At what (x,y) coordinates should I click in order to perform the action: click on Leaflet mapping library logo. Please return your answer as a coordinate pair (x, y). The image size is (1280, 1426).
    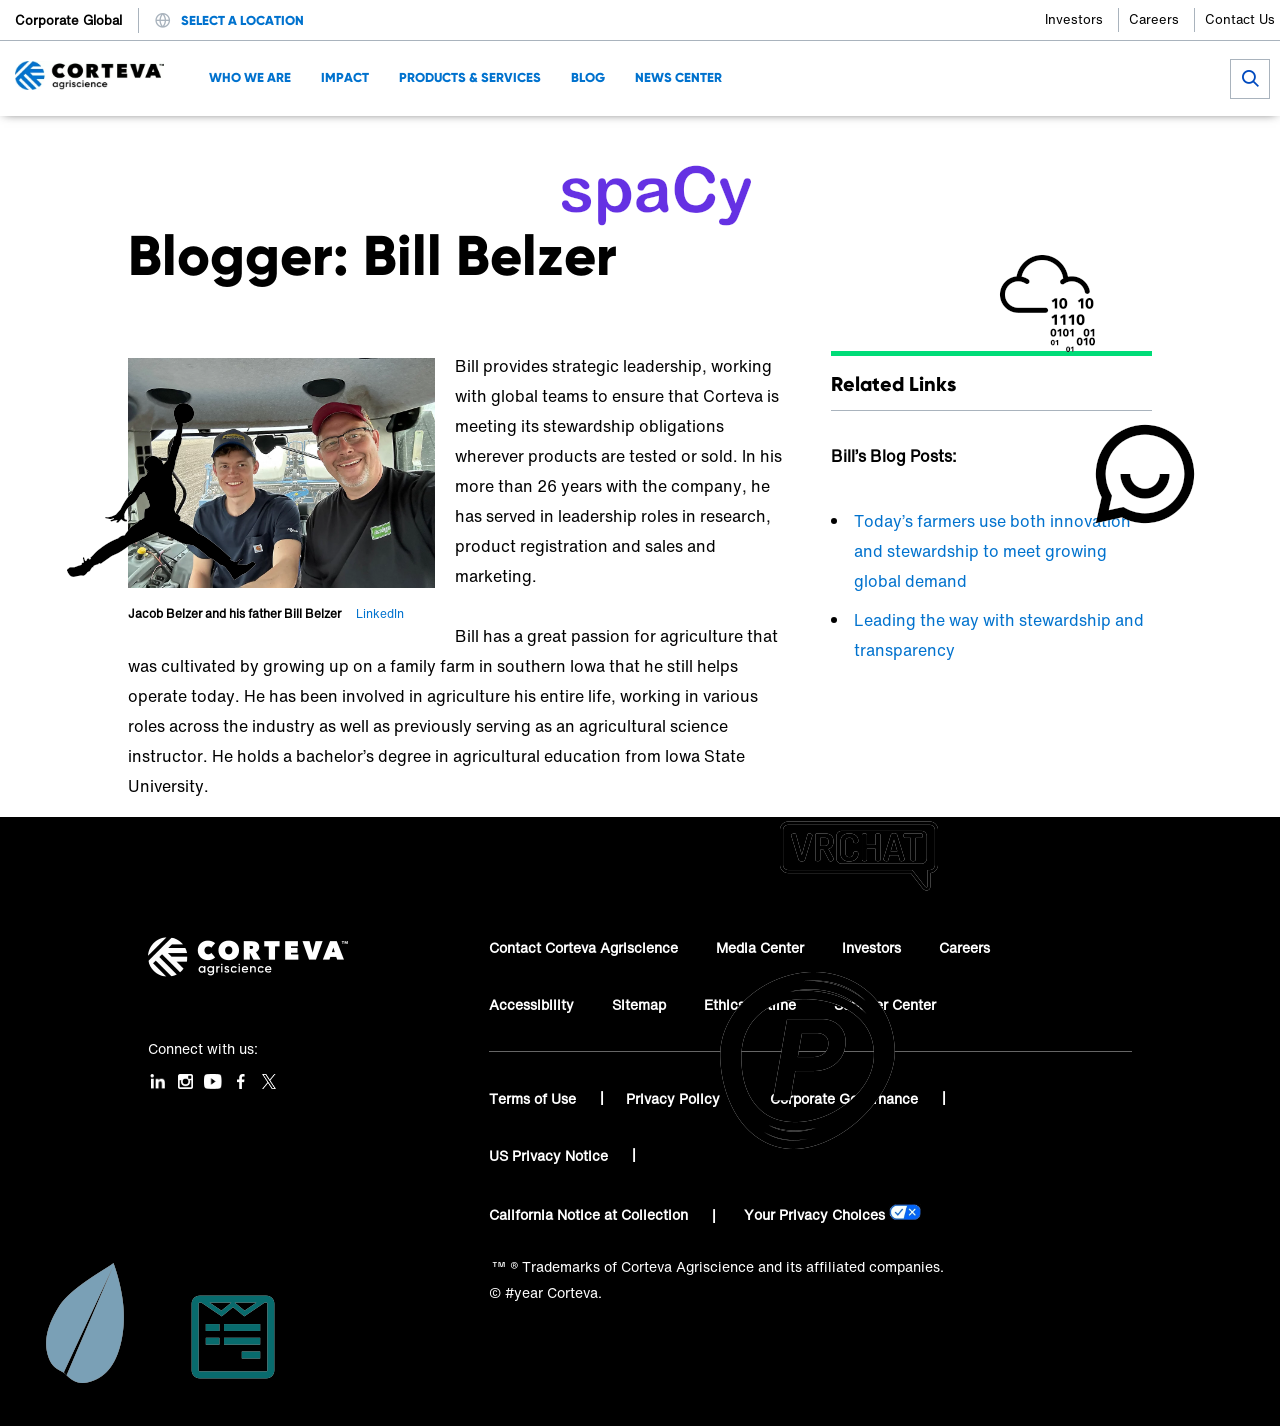
    Looking at the image, I should click on (85, 1323).